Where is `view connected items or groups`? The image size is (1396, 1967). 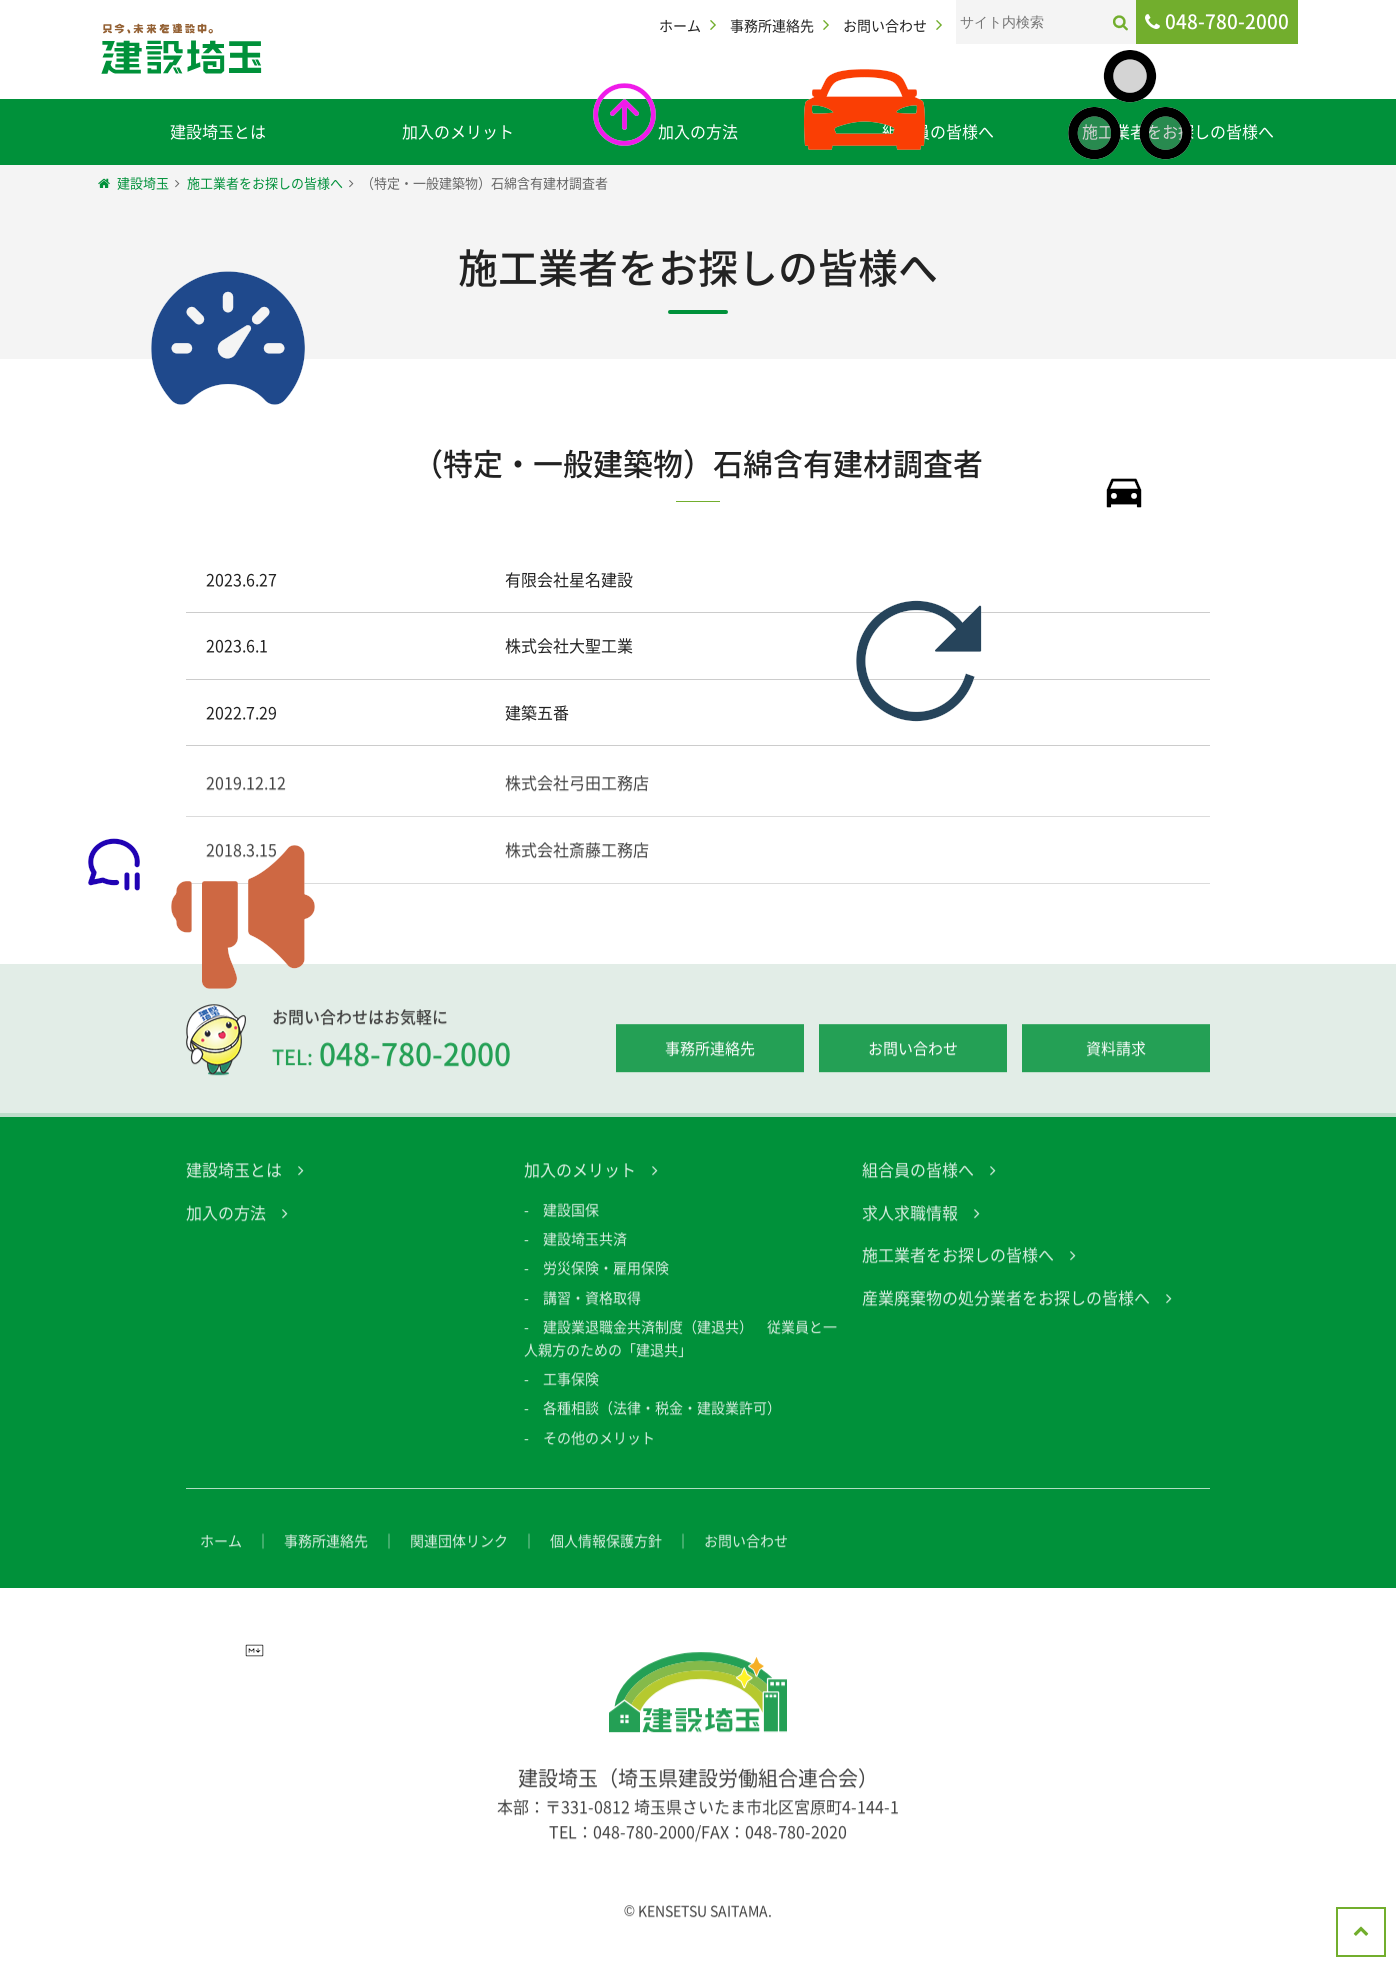 view connected items or groups is located at coordinates (1130, 107).